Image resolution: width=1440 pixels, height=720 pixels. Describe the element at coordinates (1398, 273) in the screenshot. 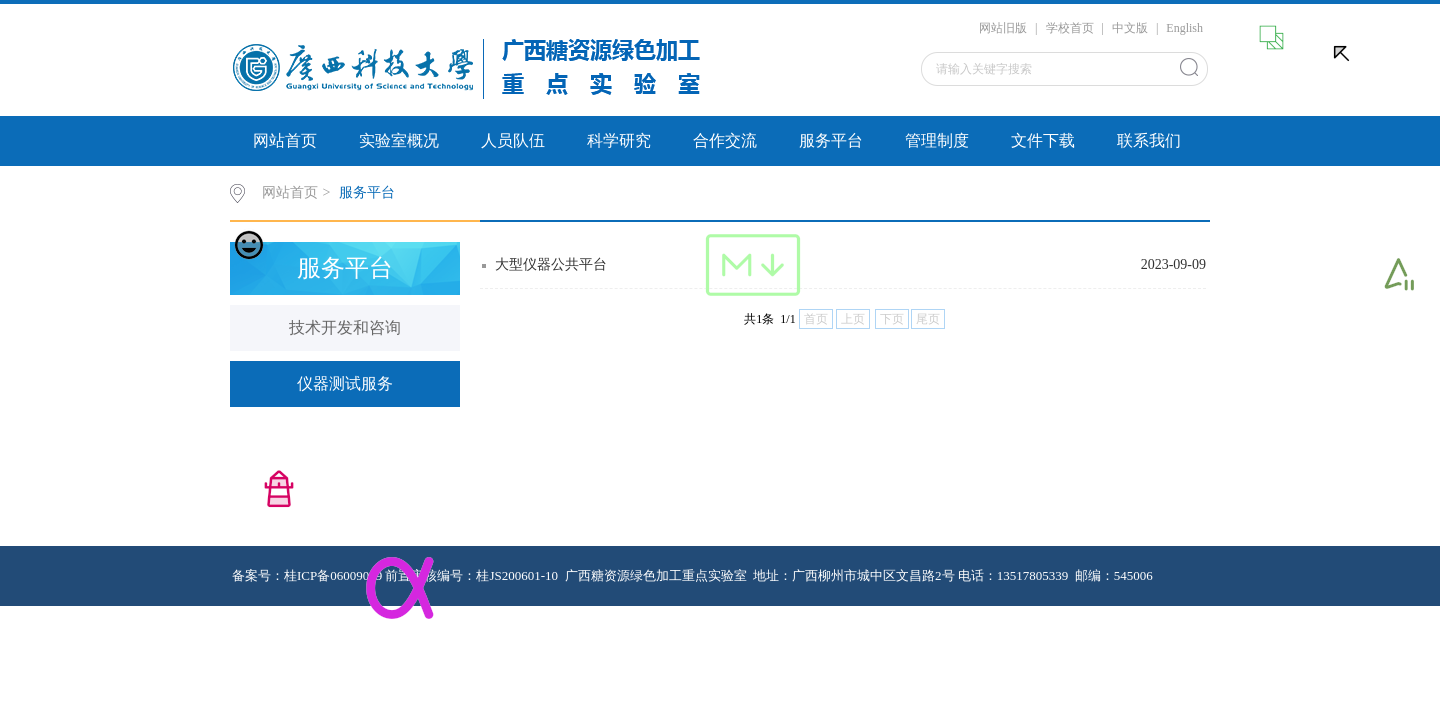

I see `pause current navigation or directions` at that location.